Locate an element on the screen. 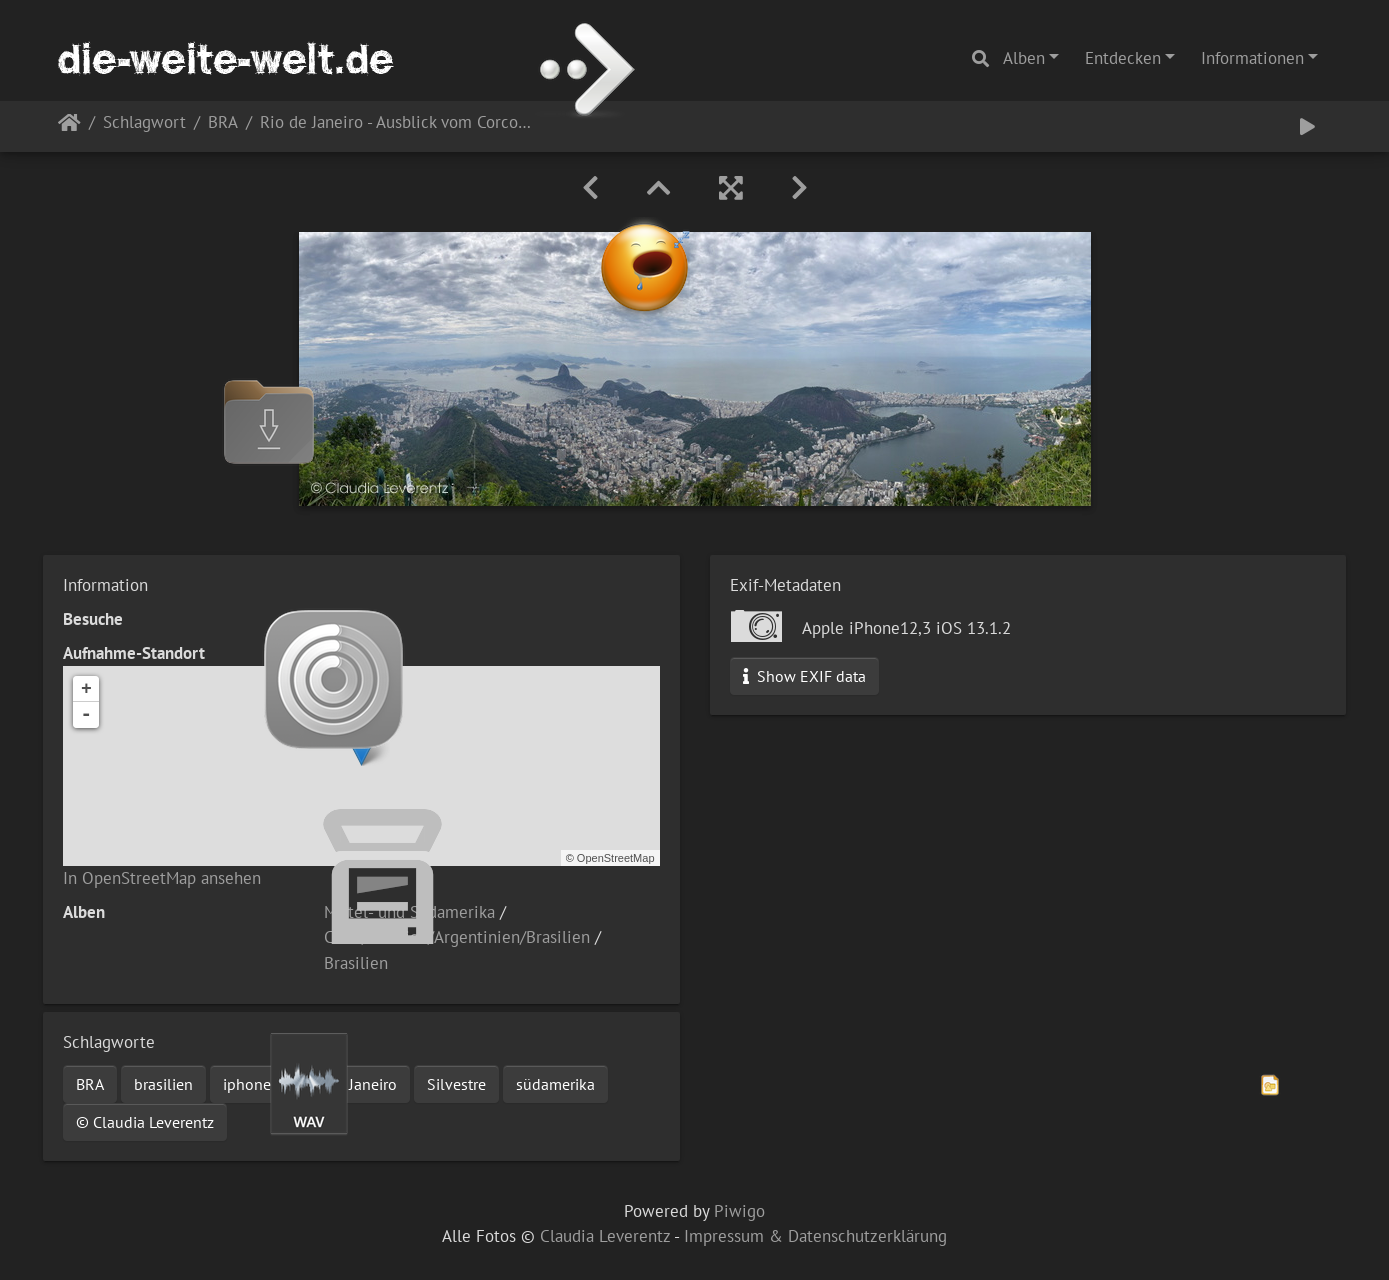 Image resolution: width=1389 pixels, height=1280 pixels. indicates user is tired or exhausted is located at coordinates (645, 272).